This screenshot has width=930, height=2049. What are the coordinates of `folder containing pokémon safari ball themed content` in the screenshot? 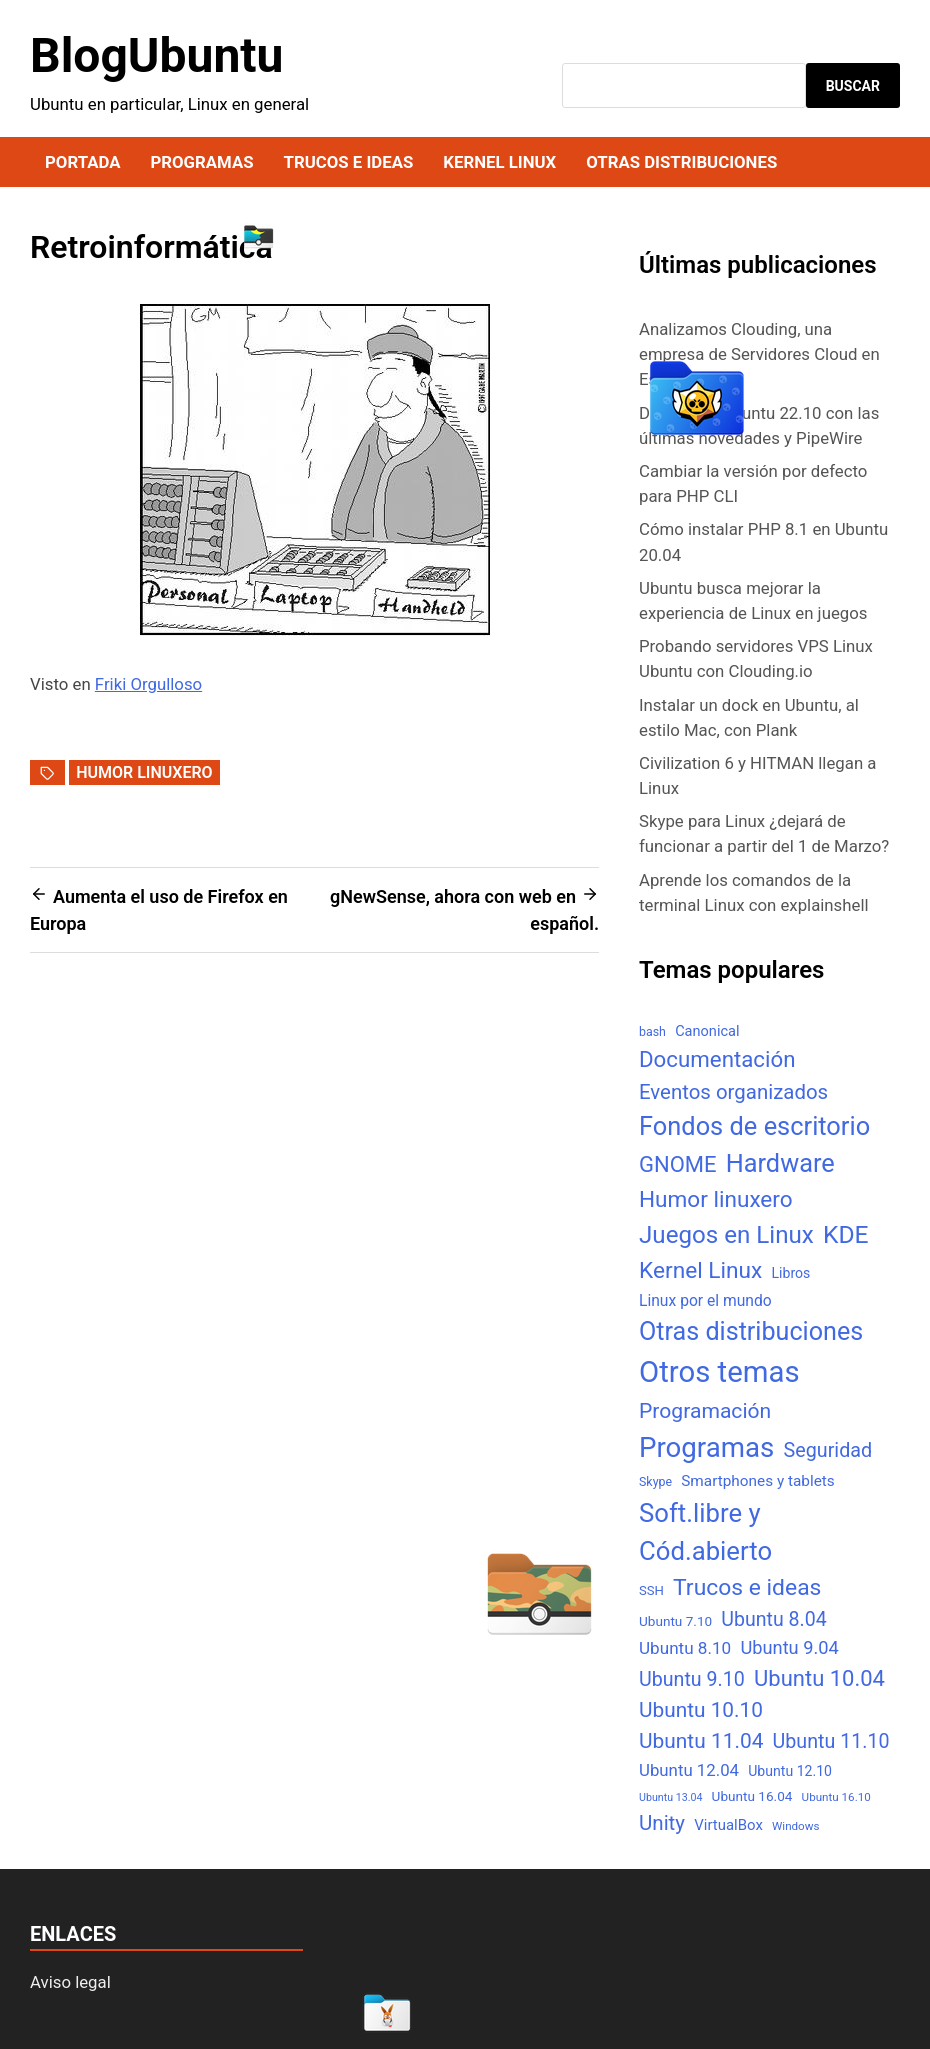 It's located at (539, 1597).